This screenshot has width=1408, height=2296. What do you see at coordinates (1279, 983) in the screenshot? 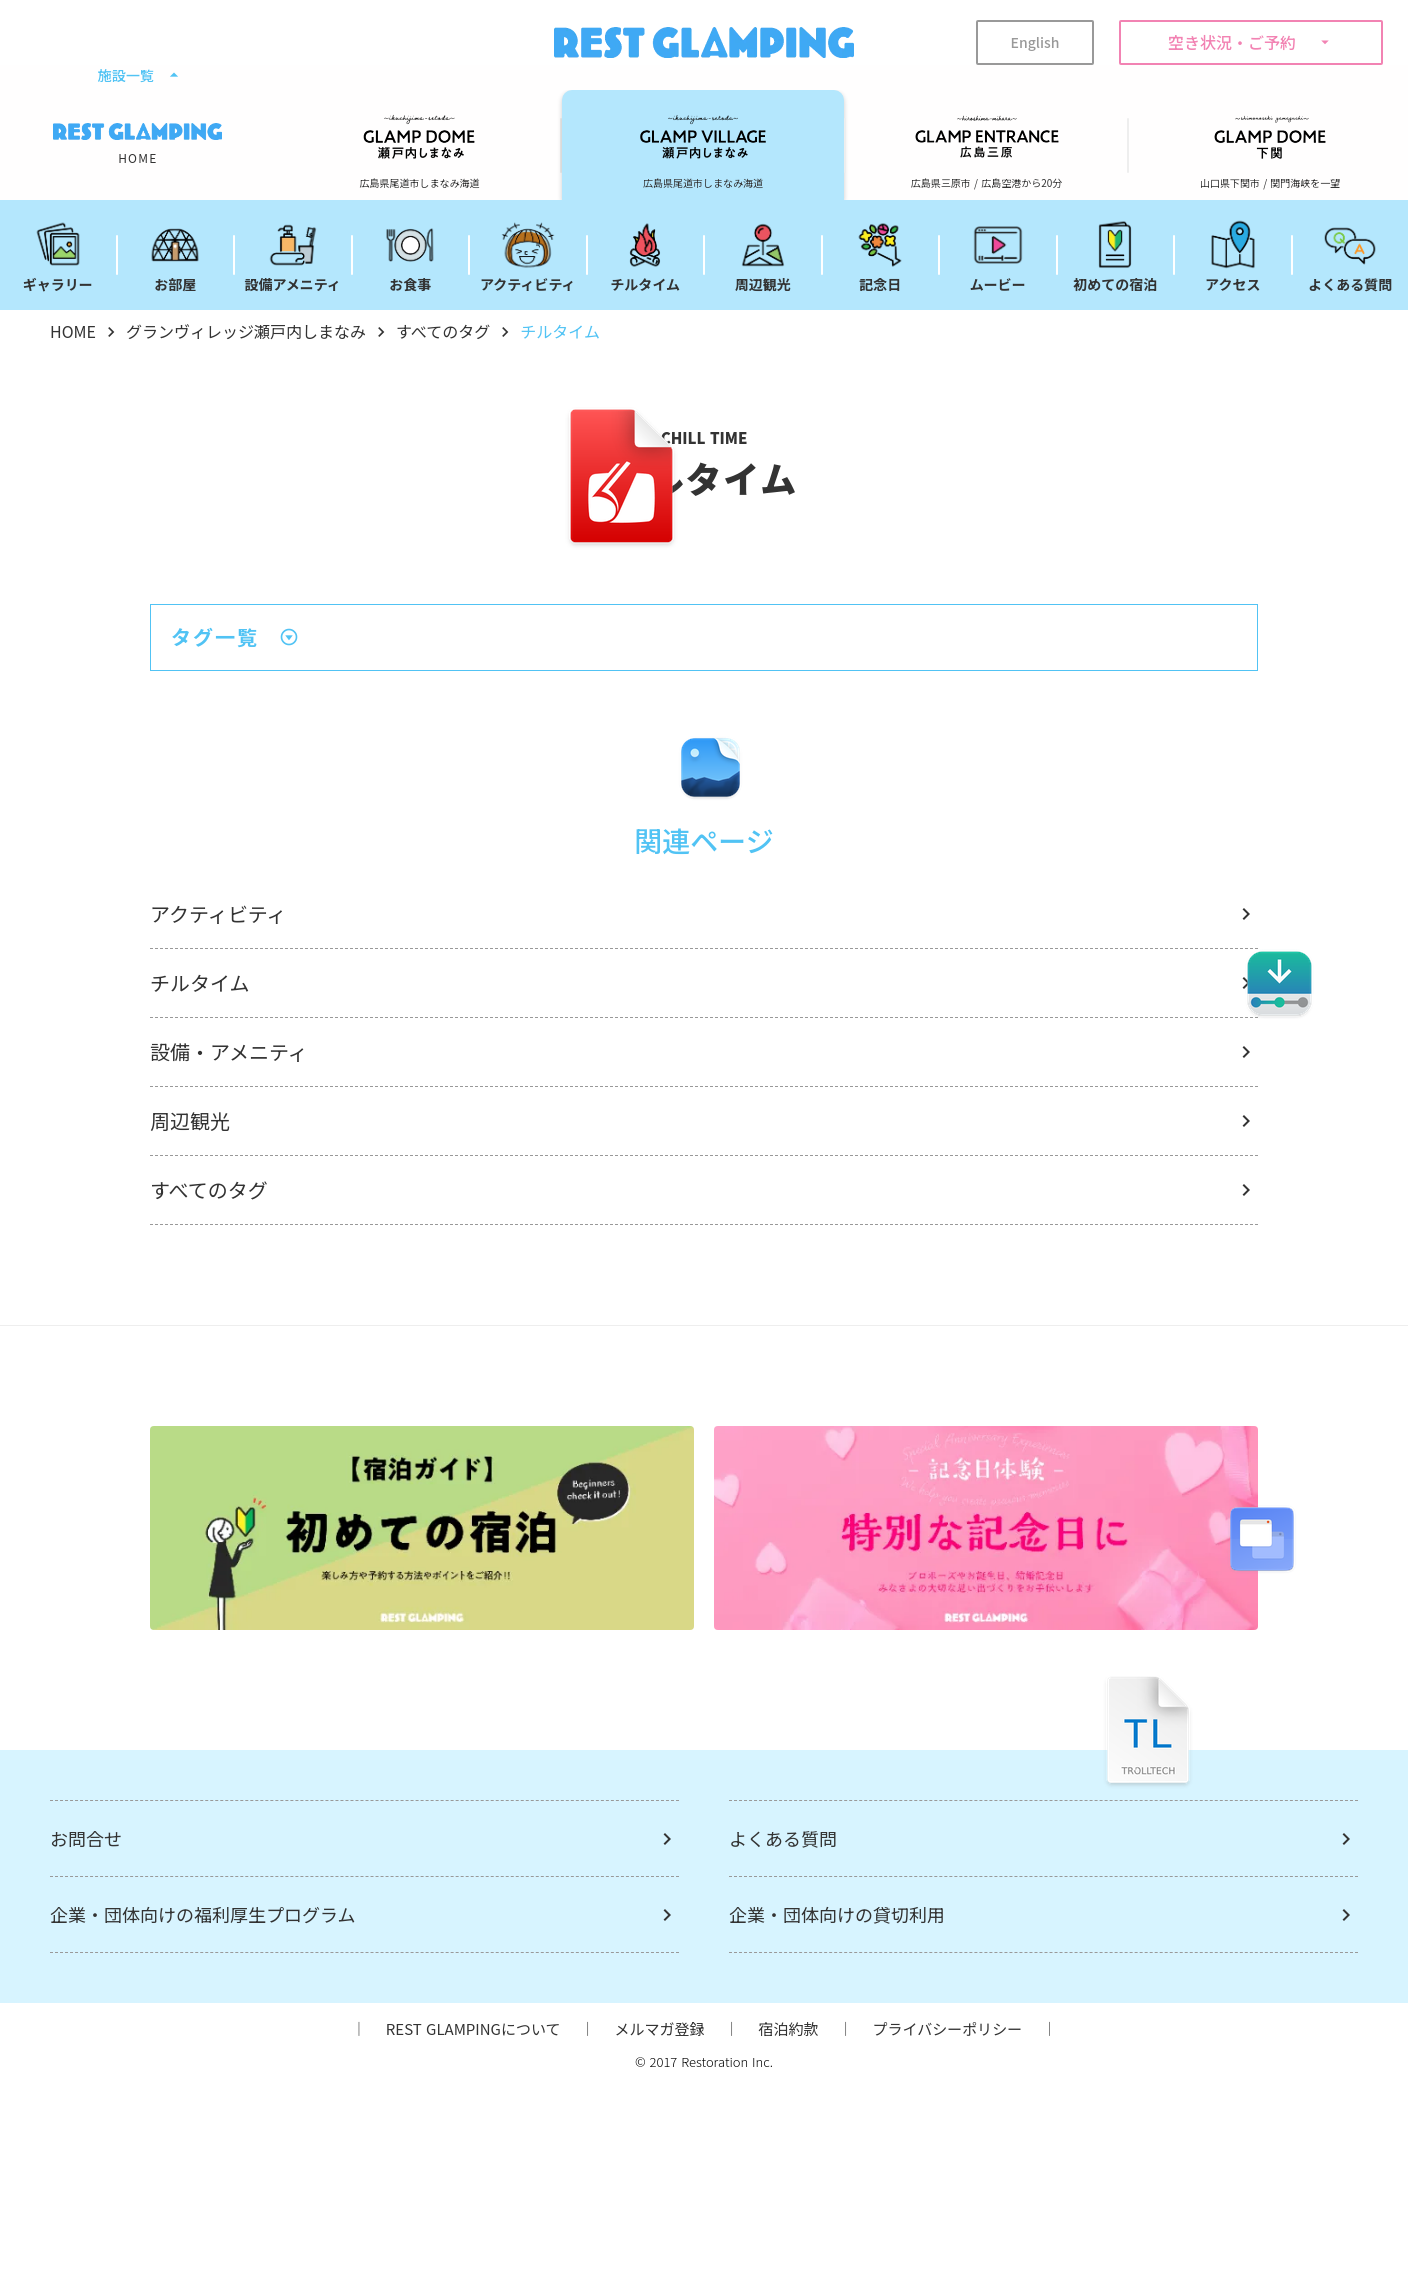
I see `open the ubiquity installer application` at bounding box center [1279, 983].